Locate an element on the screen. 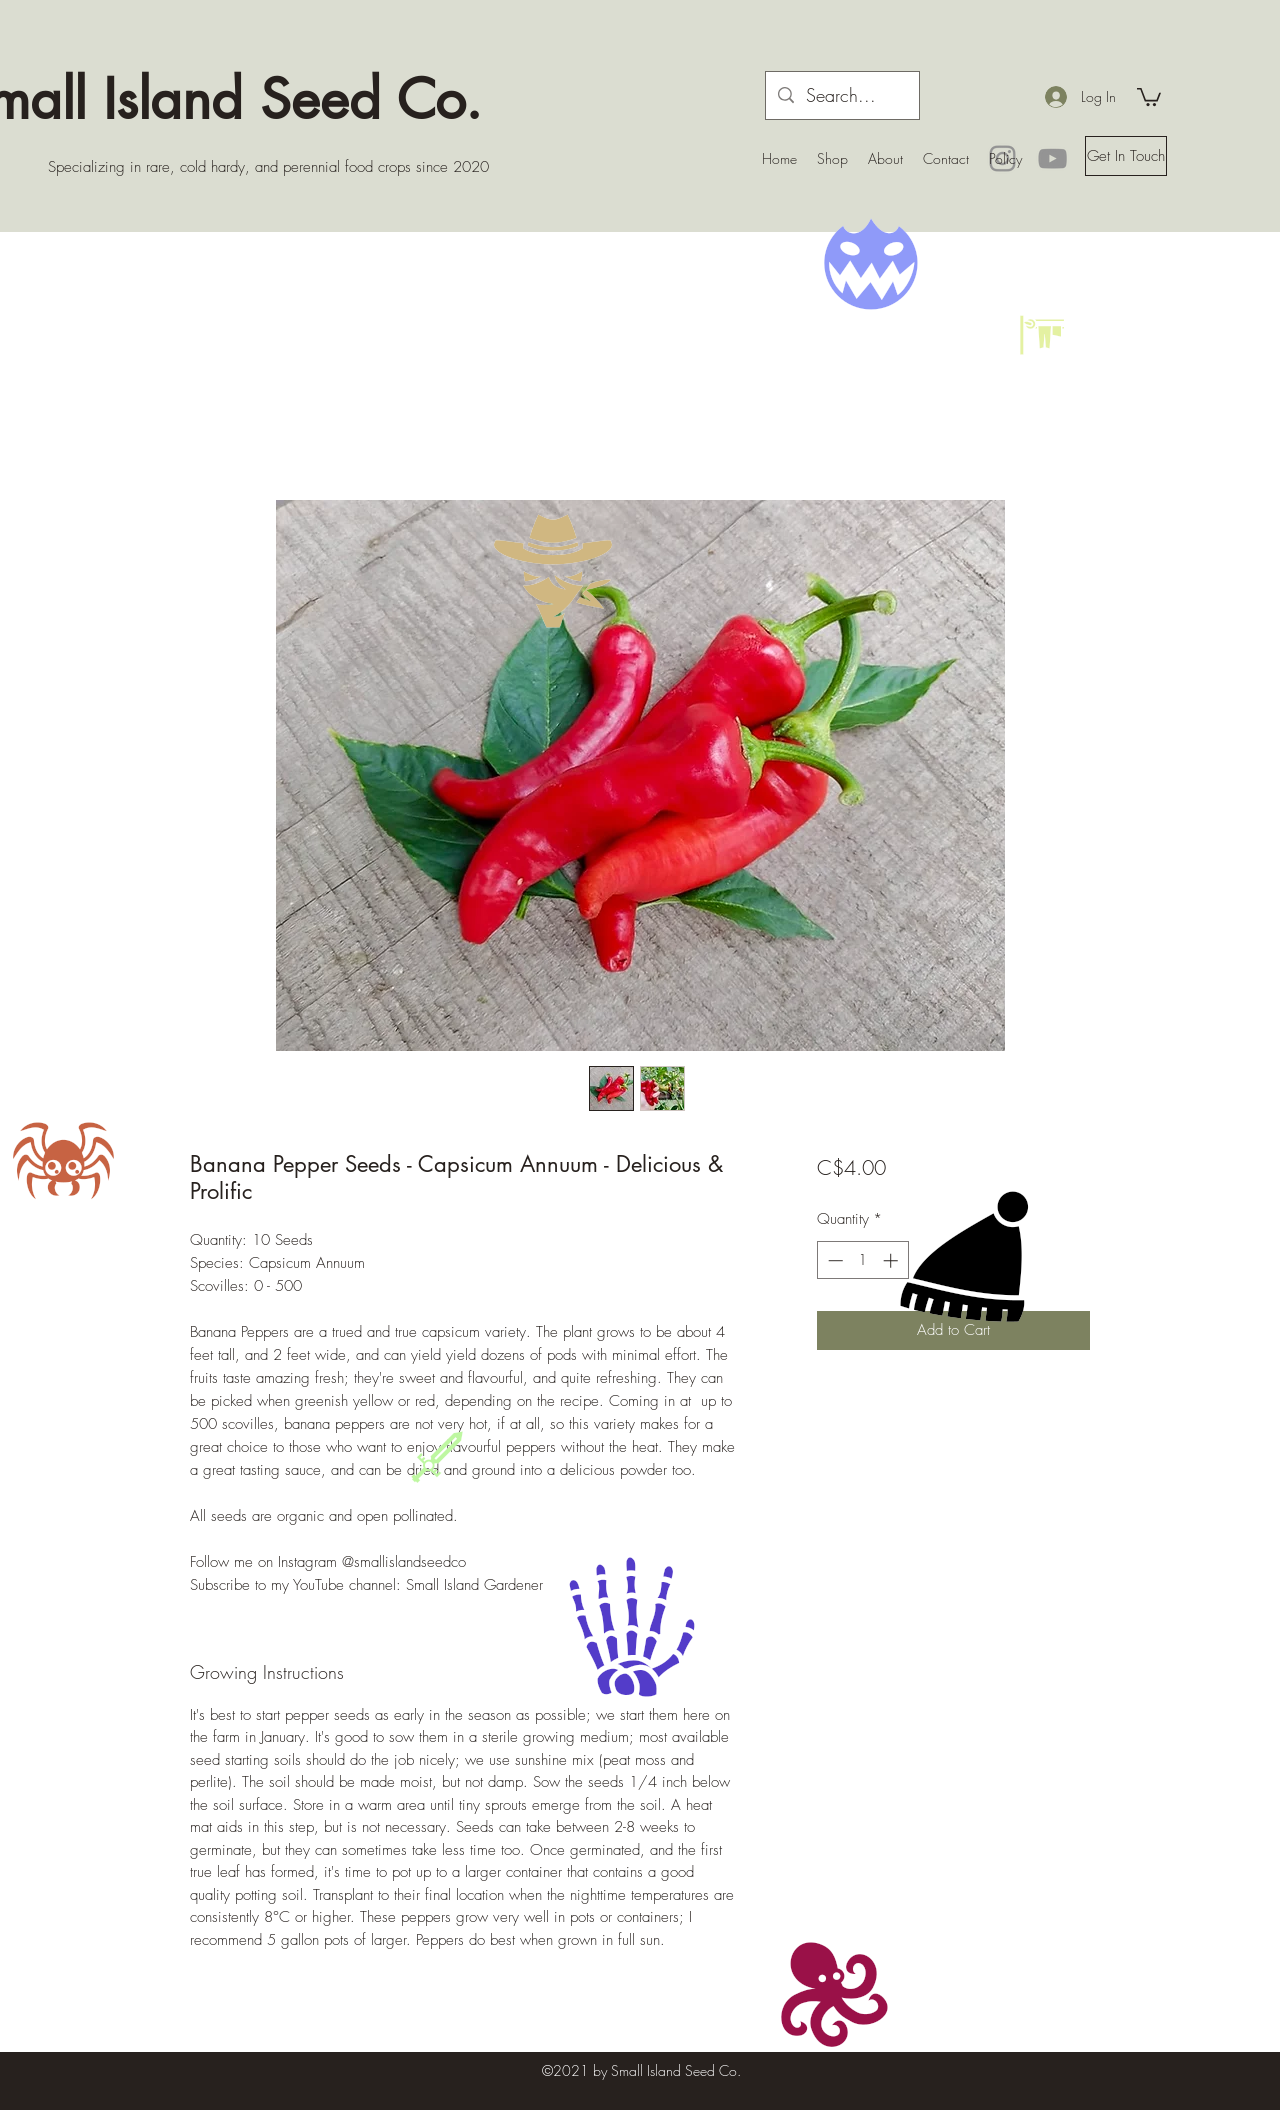 Image resolution: width=1280 pixels, height=2110 pixels. winter clothing or cold weather gear category is located at coordinates (964, 1257).